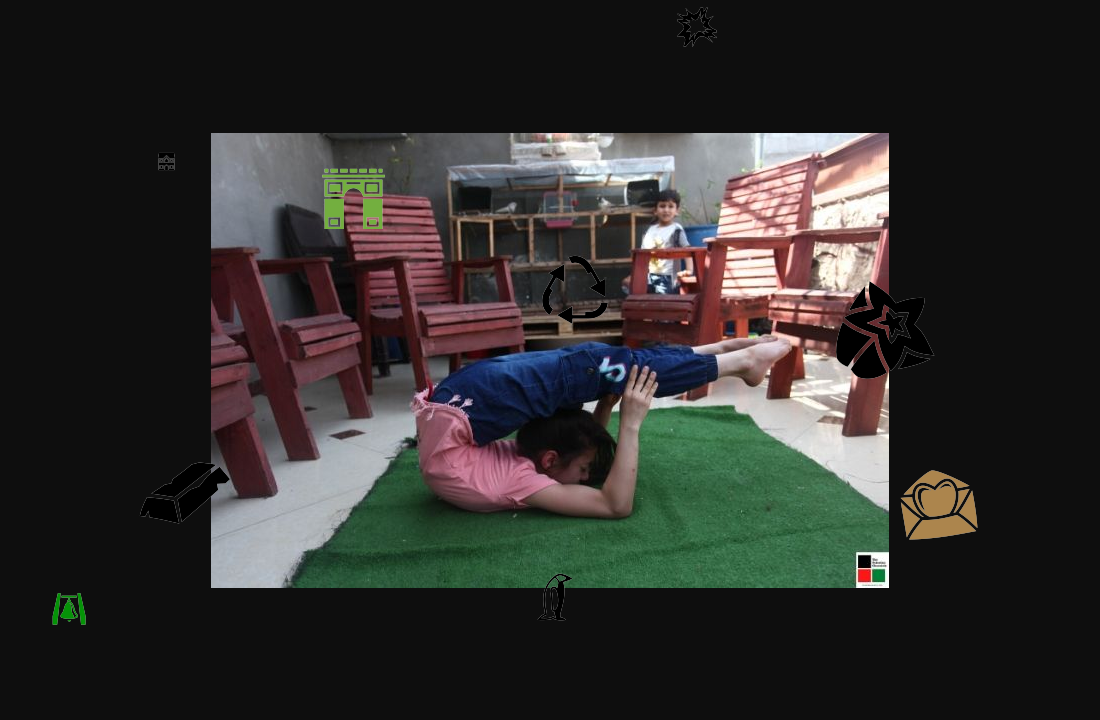 This screenshot has width=1100, height=720. Describe the element at coordinates (555, 597) in the screenshot. I see `penguin character or mascot icon` at that location.